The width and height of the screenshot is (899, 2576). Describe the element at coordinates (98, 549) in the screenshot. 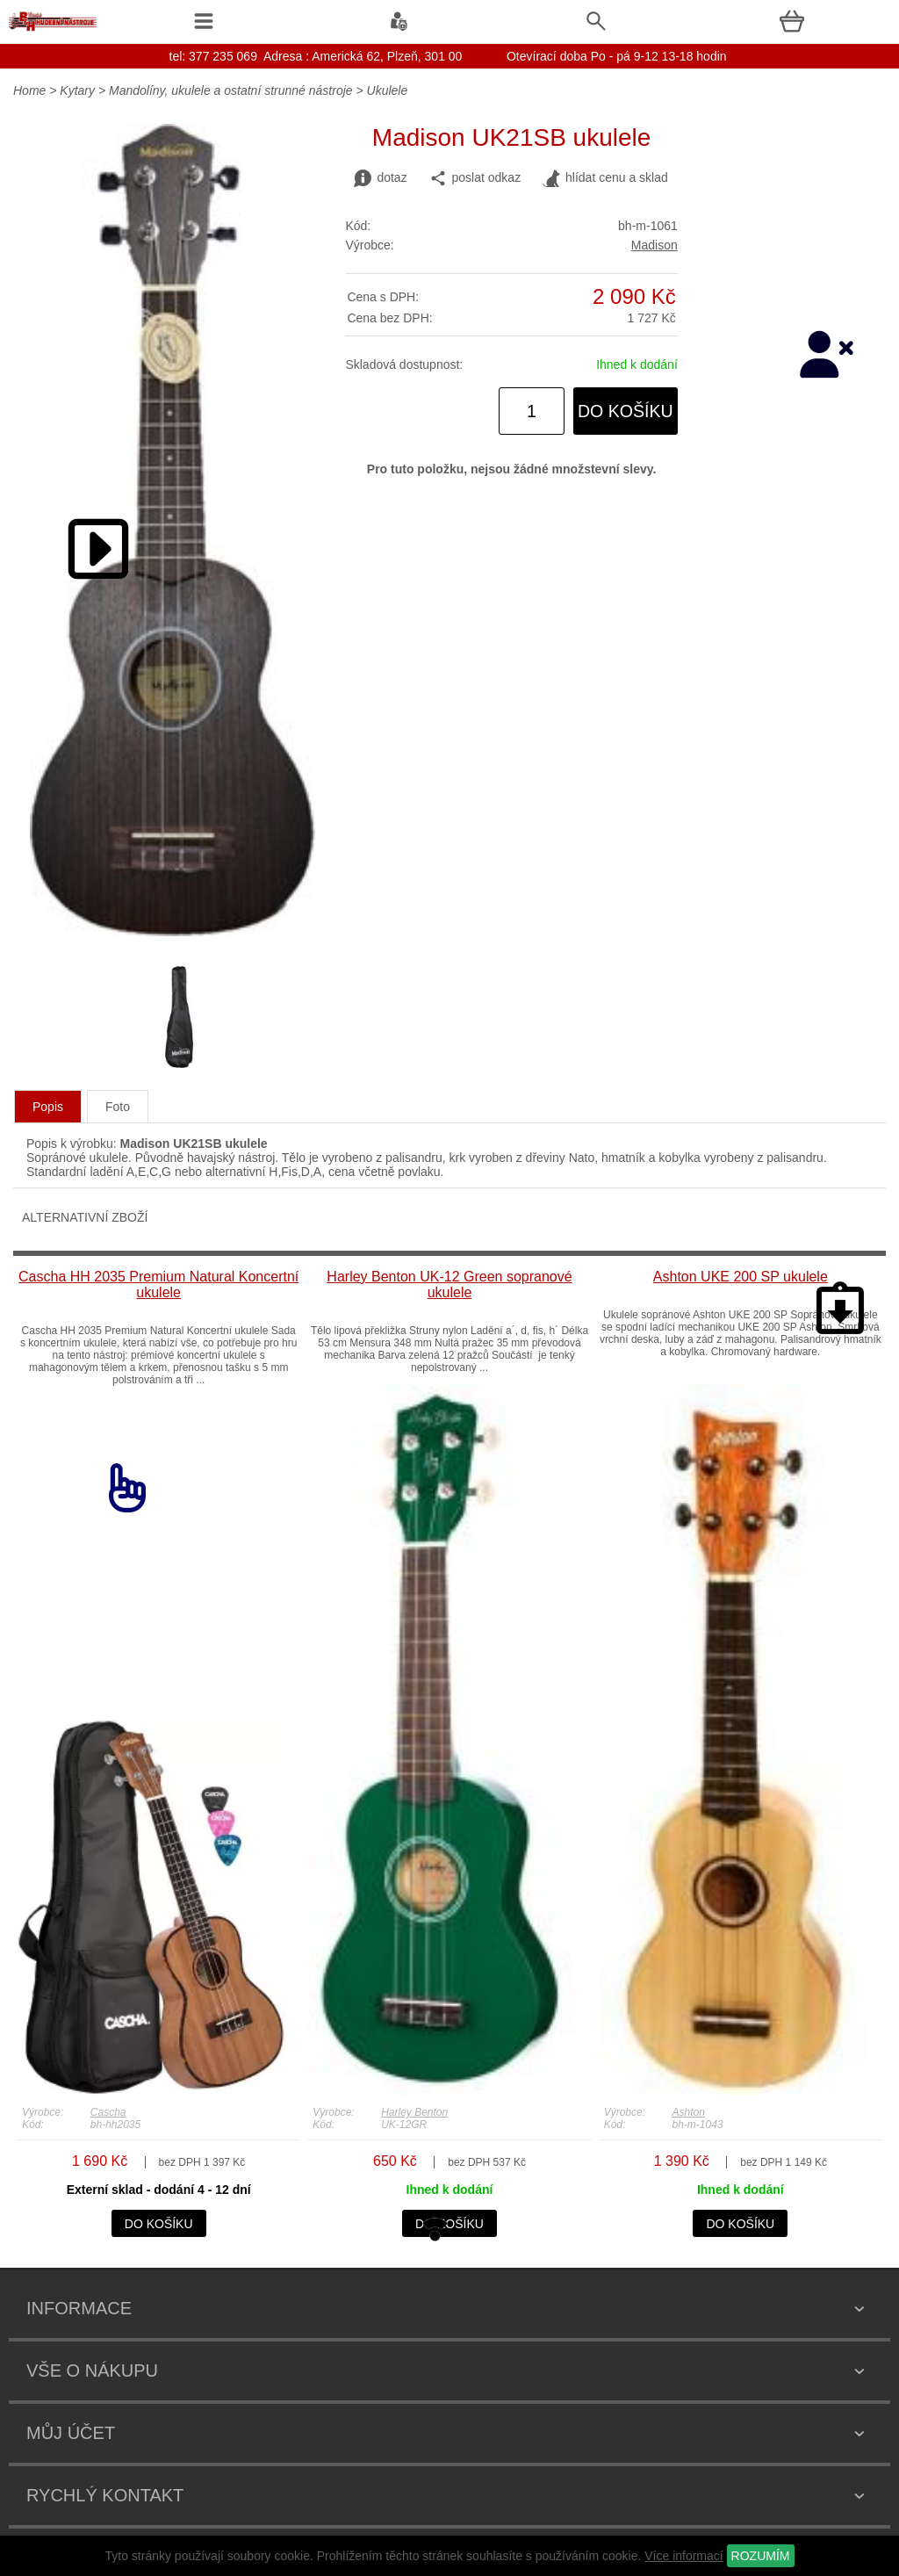

I see `play media or start video` at that location.